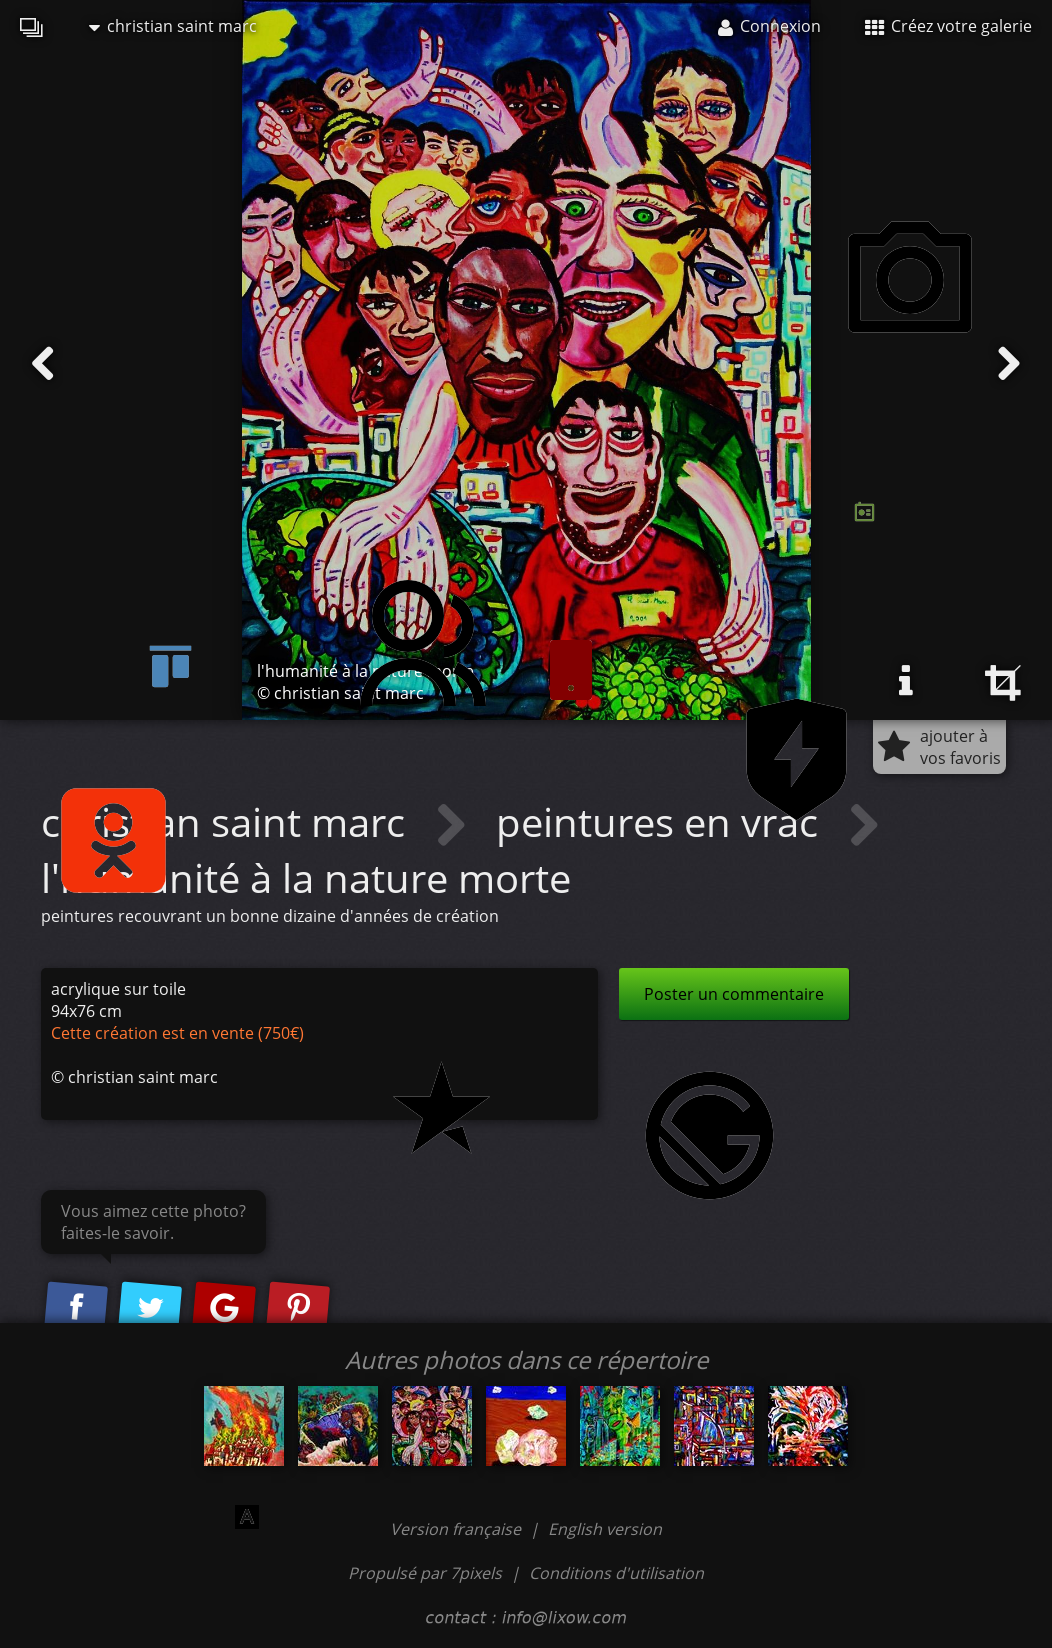 This screenshot has width=1052, height=1648. Describe the element at coordinates (441, 1107) in the screenshot. I see `view trustpilot reviews` at that location.